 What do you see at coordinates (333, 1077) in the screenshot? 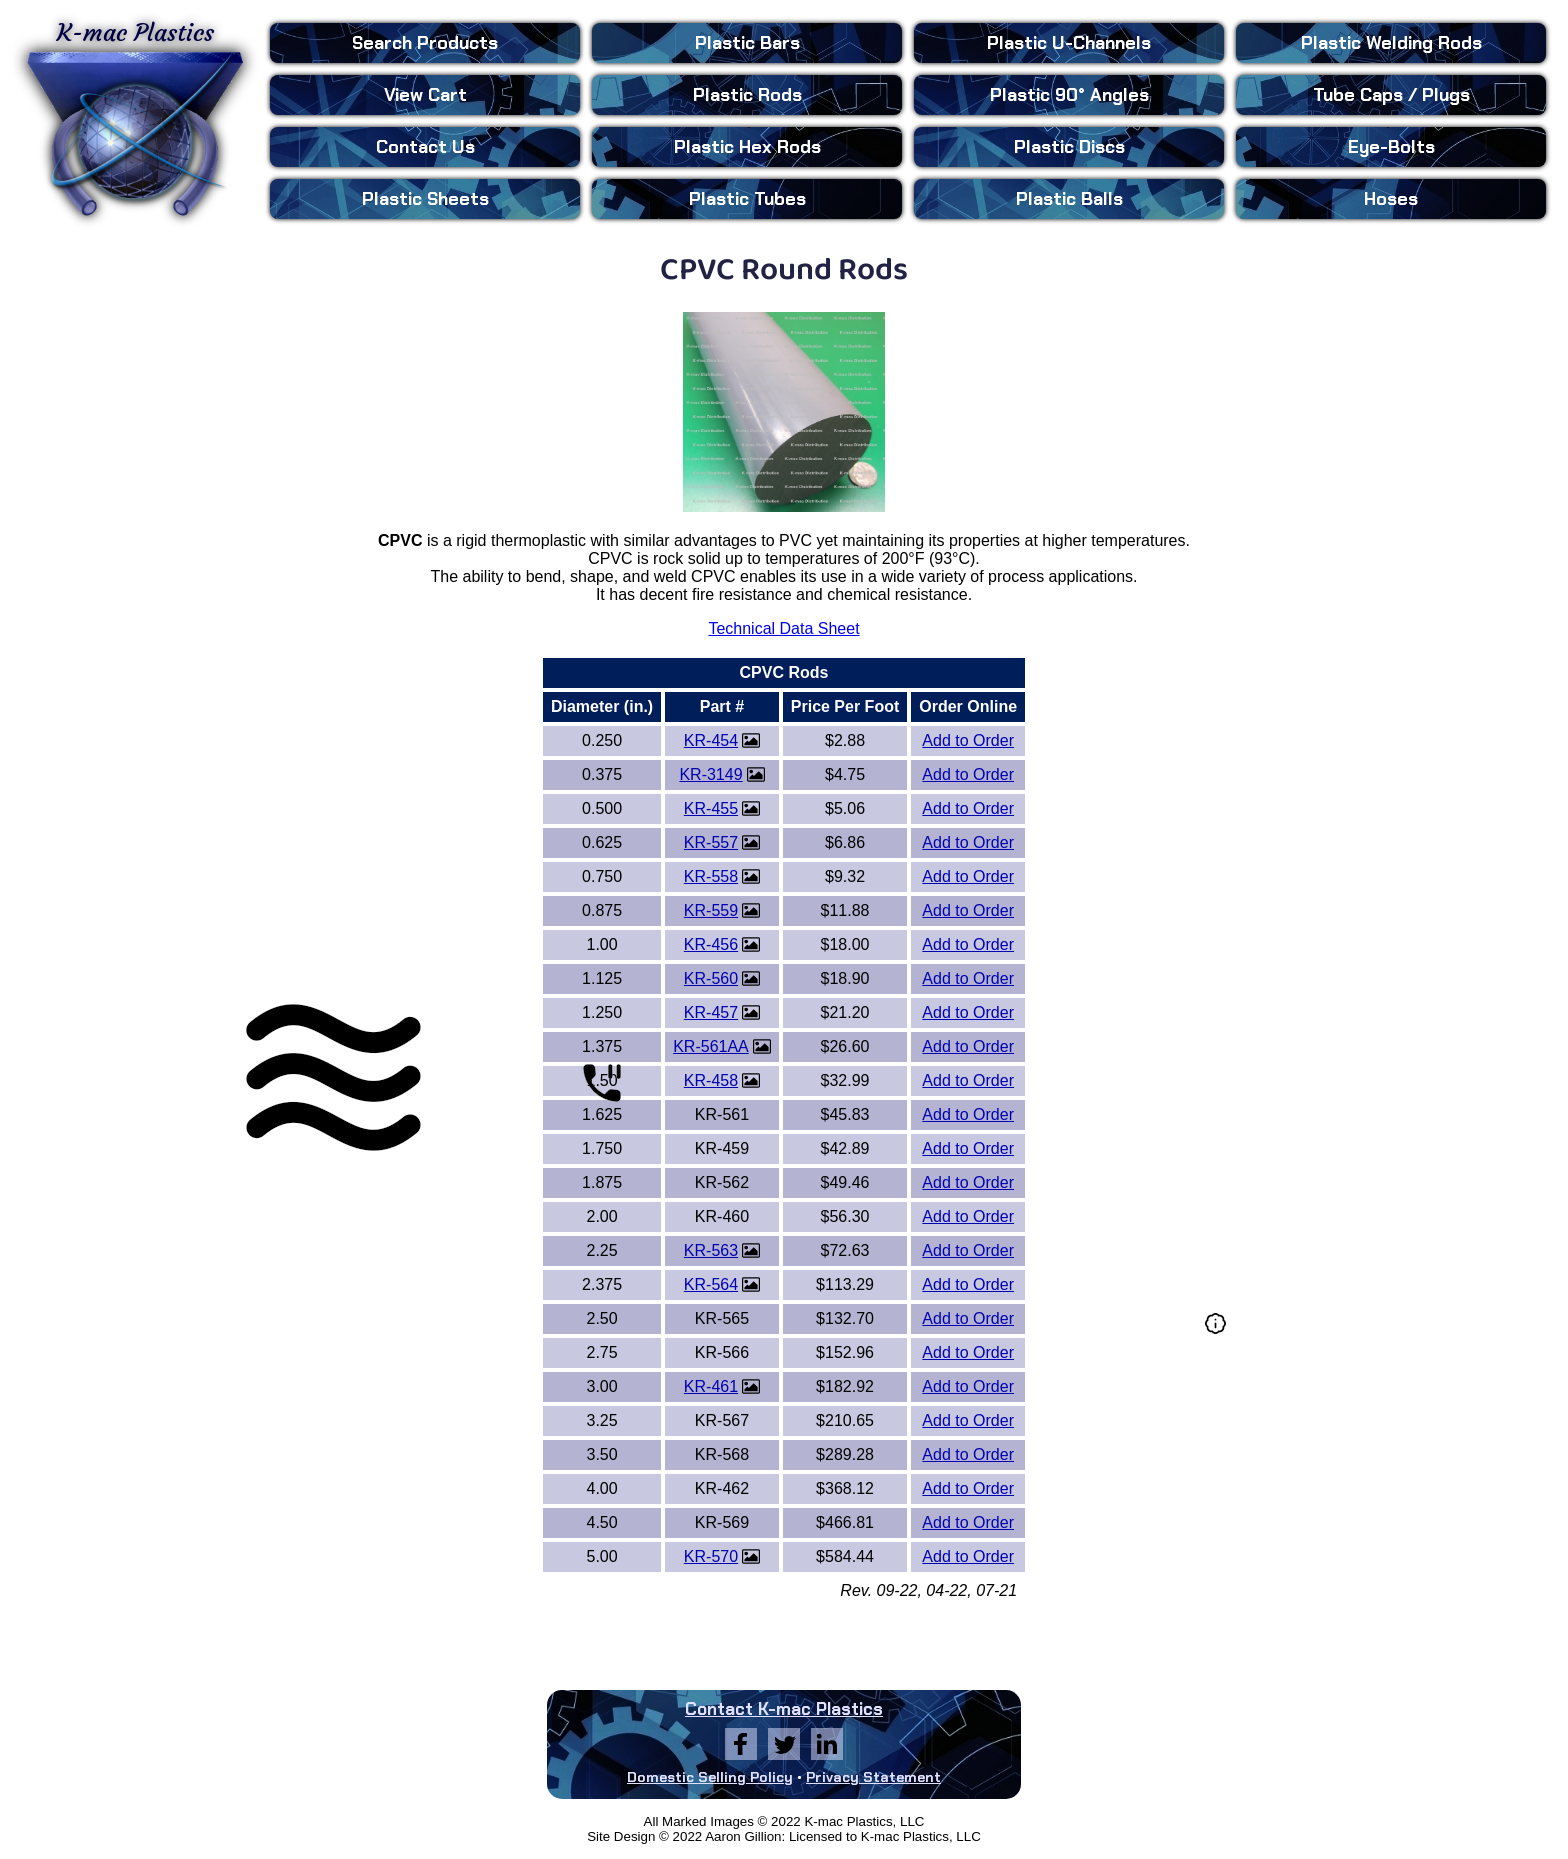
I see `indicates water or aquatic features` at bounding box center [333, 1077].